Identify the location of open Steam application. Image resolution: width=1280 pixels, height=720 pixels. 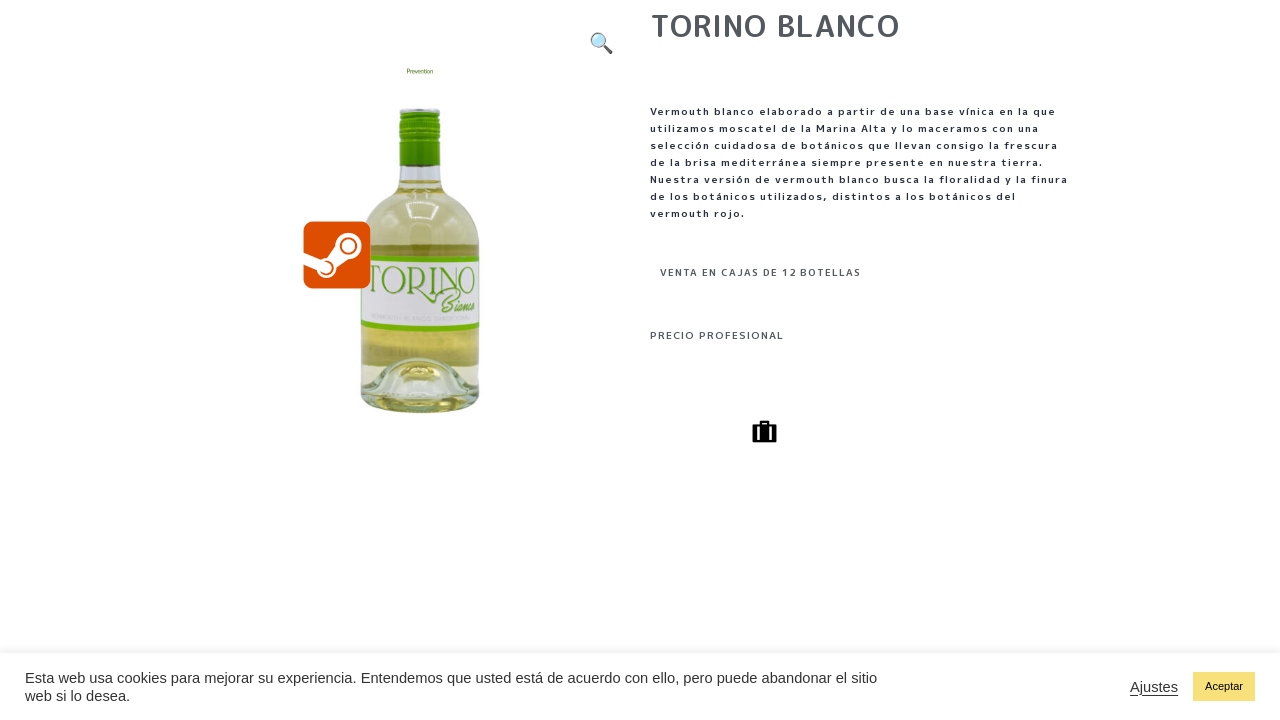
(337, 255).